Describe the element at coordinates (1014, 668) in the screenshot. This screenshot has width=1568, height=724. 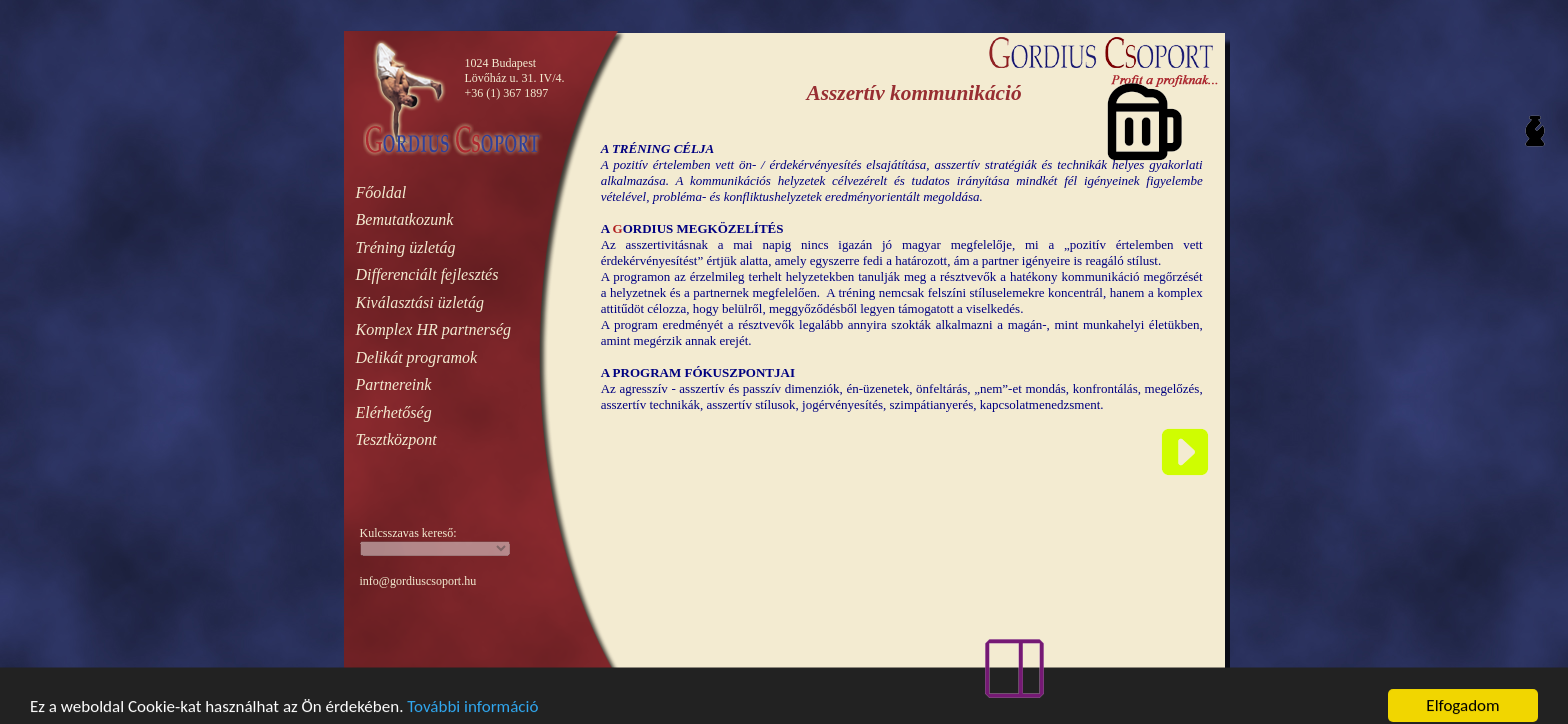
I see `hide the right sidebar panel` at that location.